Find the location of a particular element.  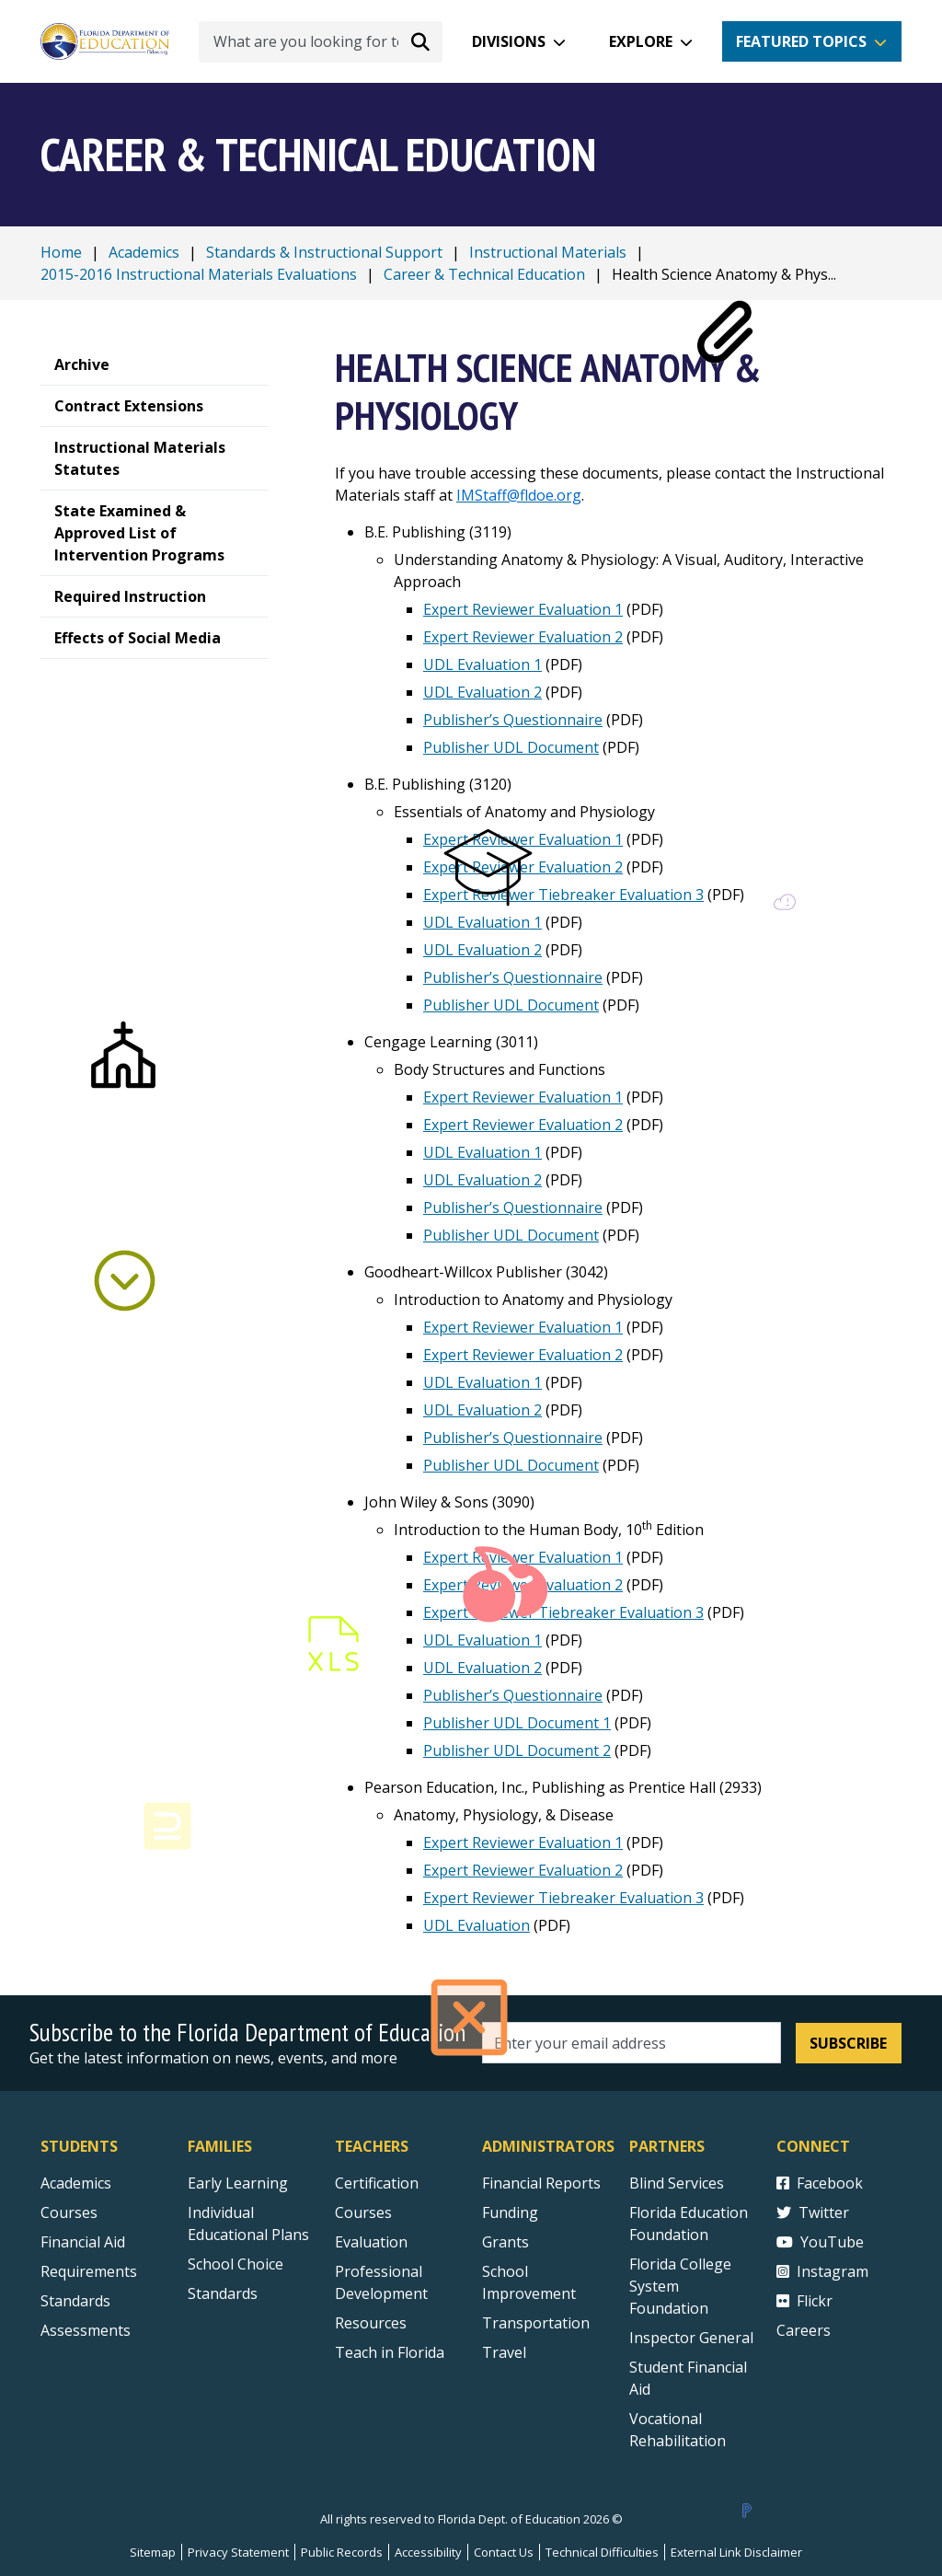

indicates a superset relationship in mathematical notation is located at coordinates (167, 1826).